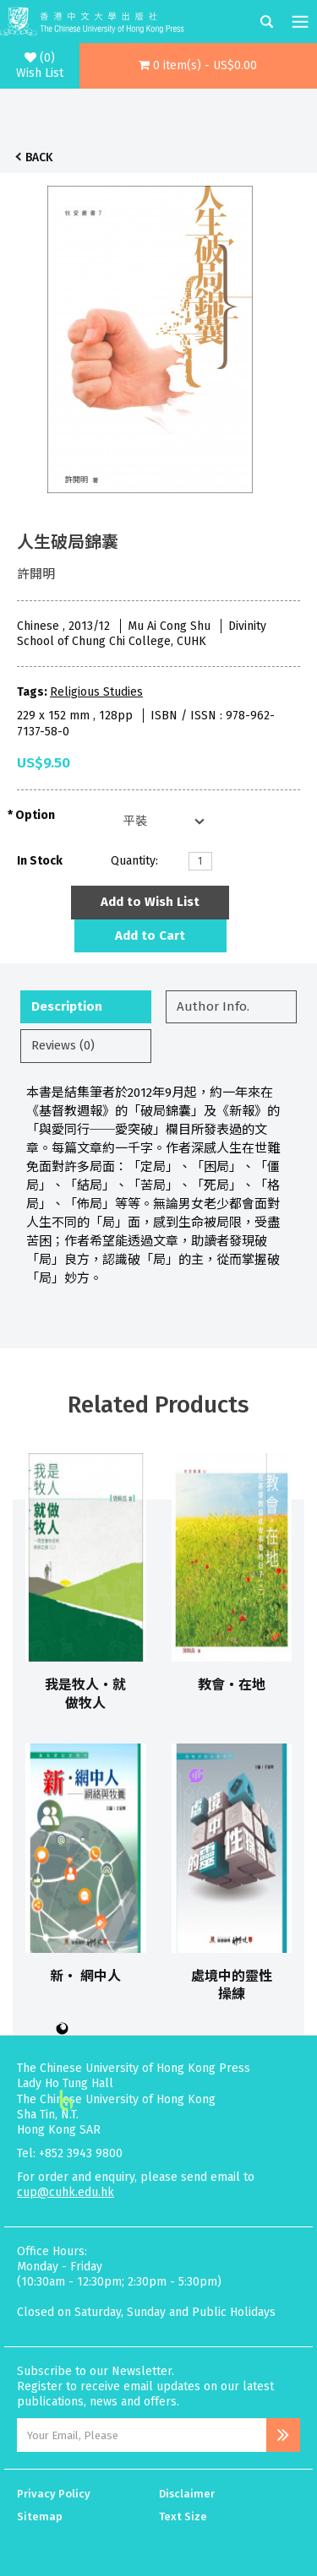  I want to click on open Mozilla Firefox browser, so click(62, 2028).